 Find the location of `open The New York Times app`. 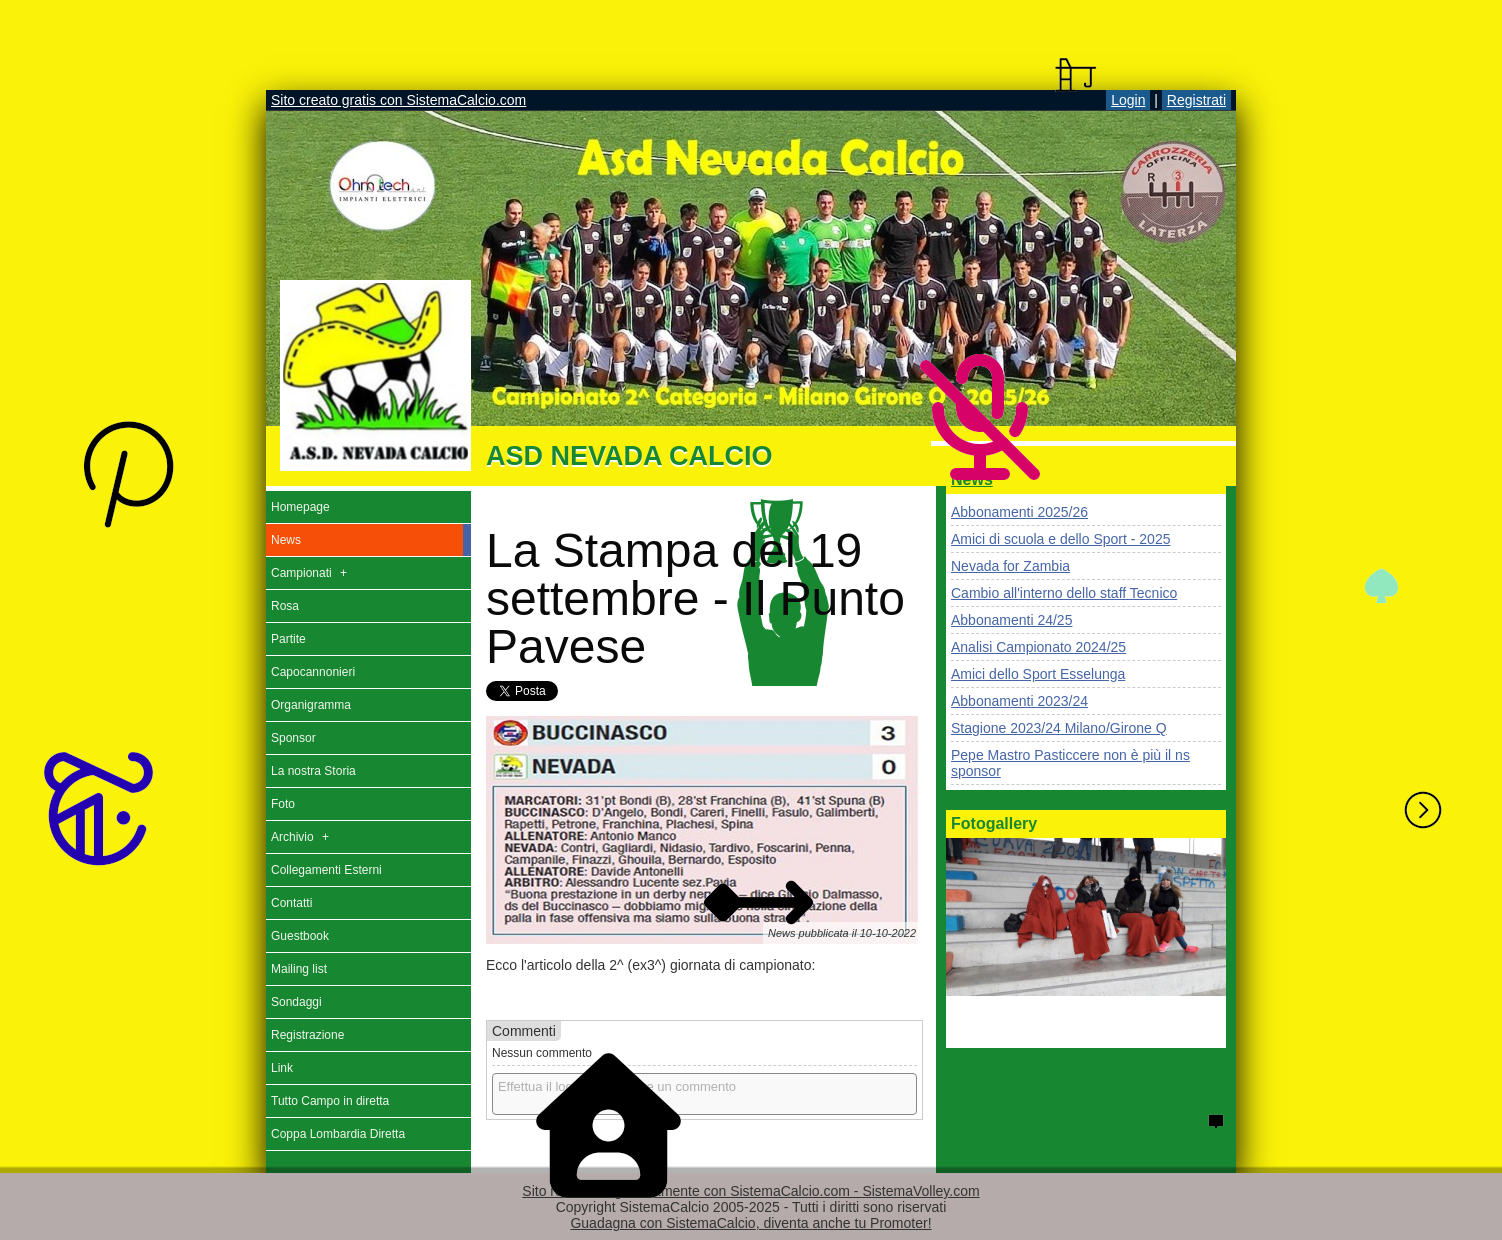

open The New York Times app is located at coordinates (98, 806).